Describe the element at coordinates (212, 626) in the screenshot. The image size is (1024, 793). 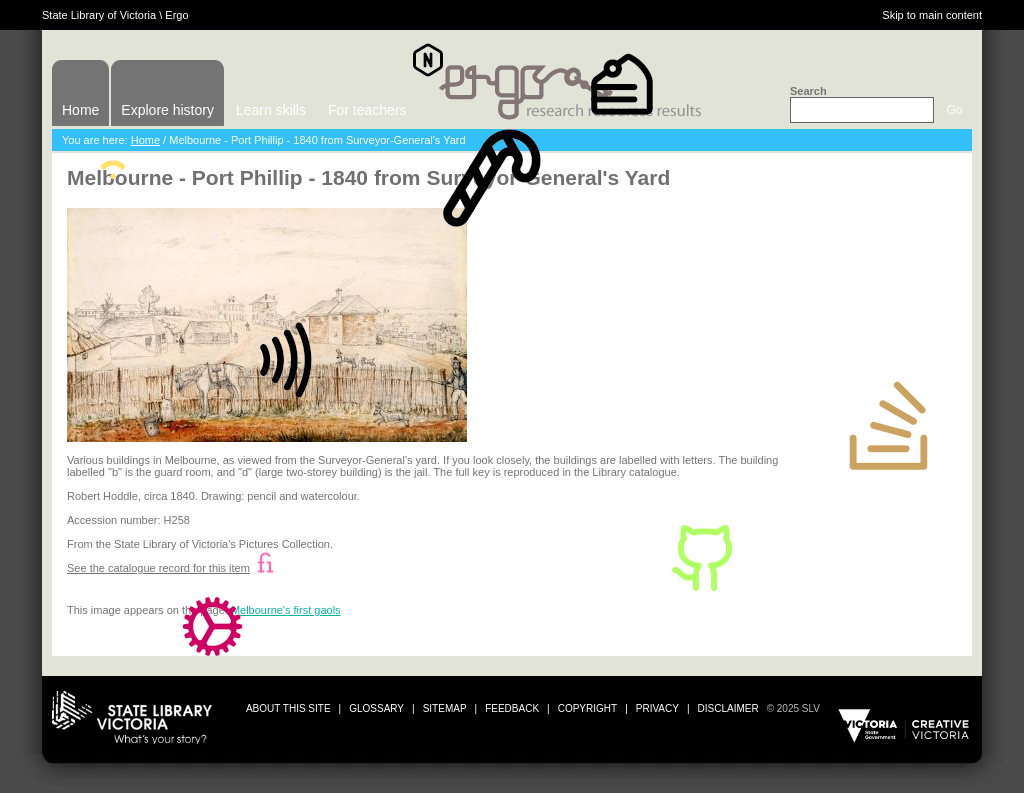
I see `access settings` at that location.